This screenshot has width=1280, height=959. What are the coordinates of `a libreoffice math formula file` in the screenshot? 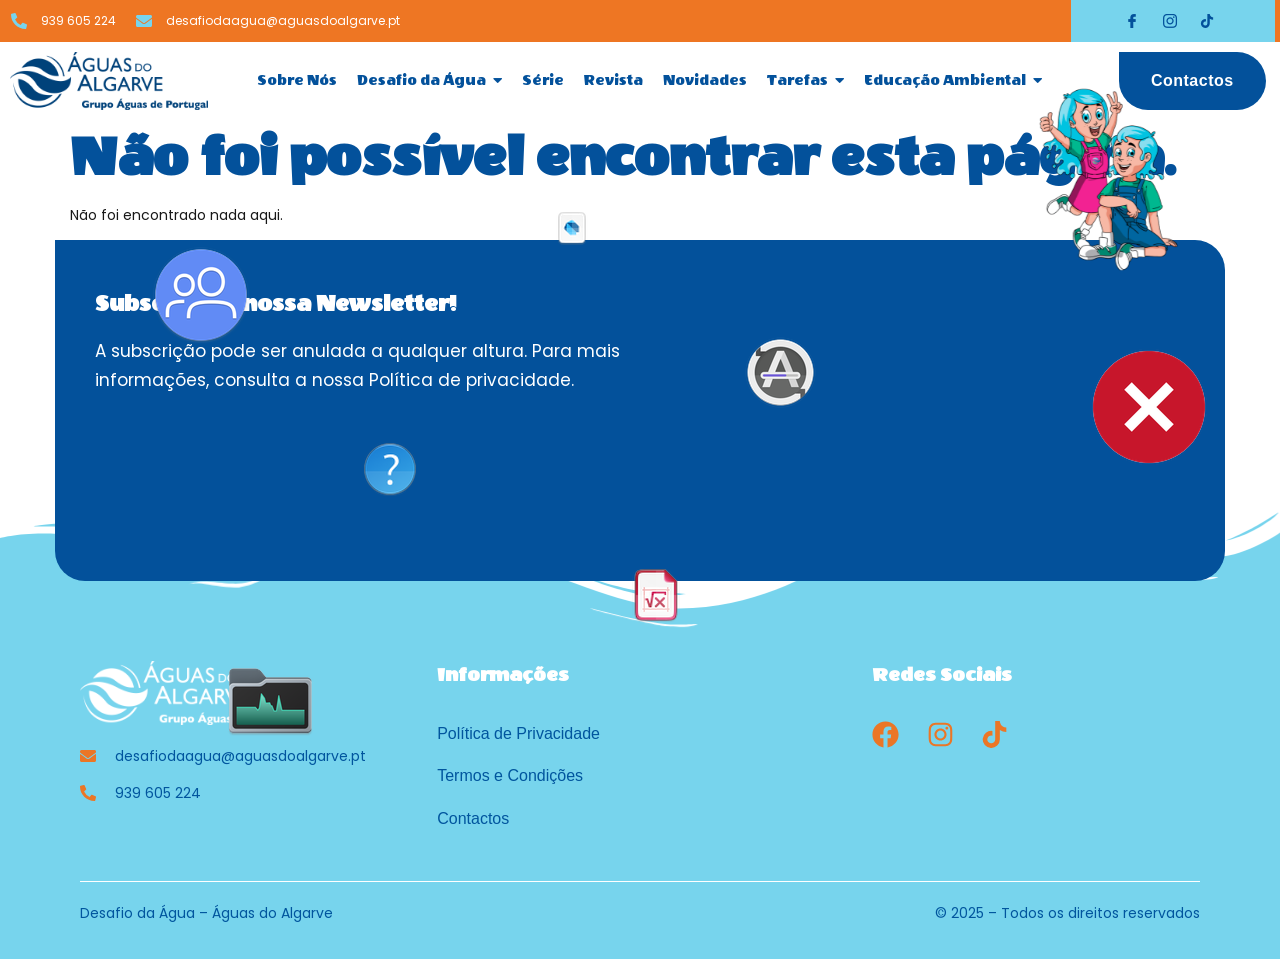 It's located at (656, 595).